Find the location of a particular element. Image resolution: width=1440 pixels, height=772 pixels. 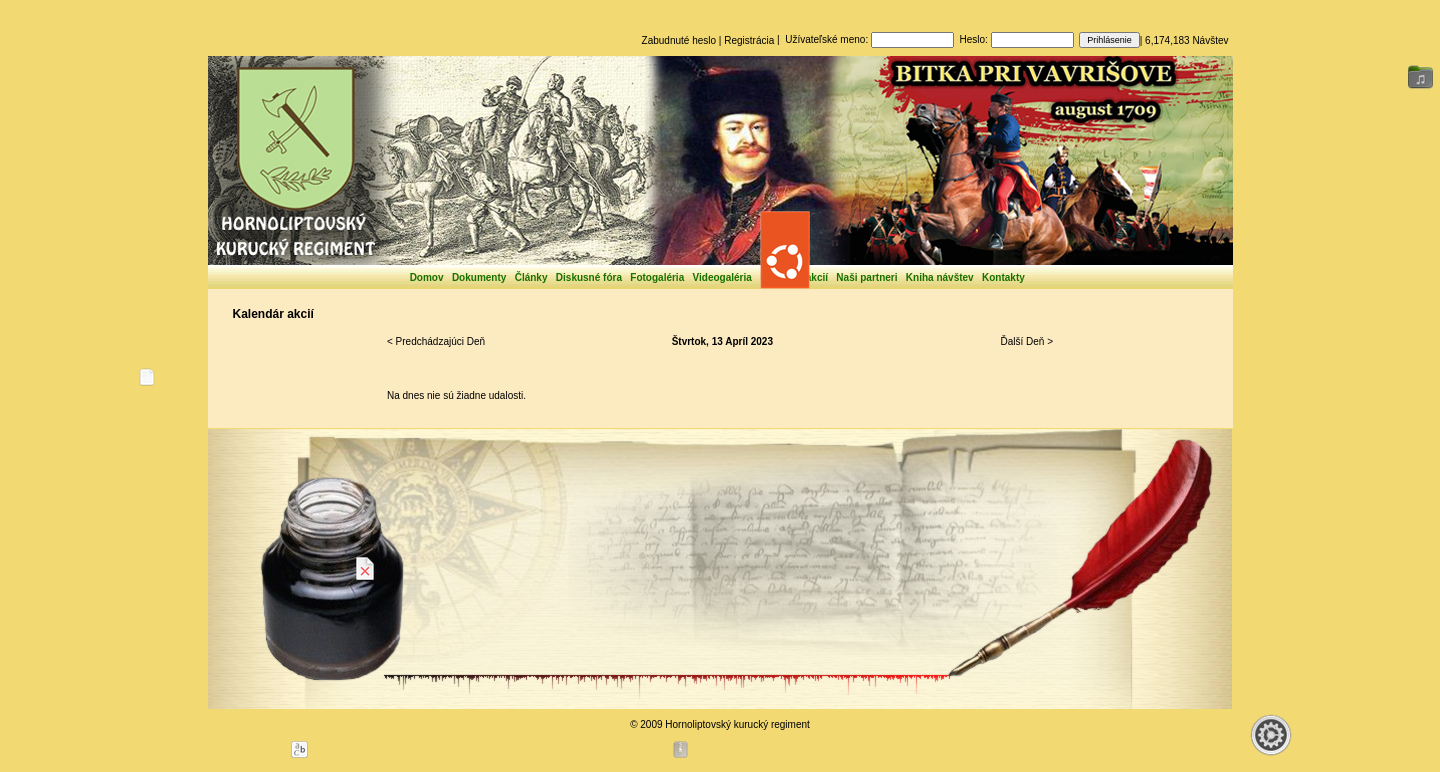

open file roller archive manager is located at coordinates (680, 749).